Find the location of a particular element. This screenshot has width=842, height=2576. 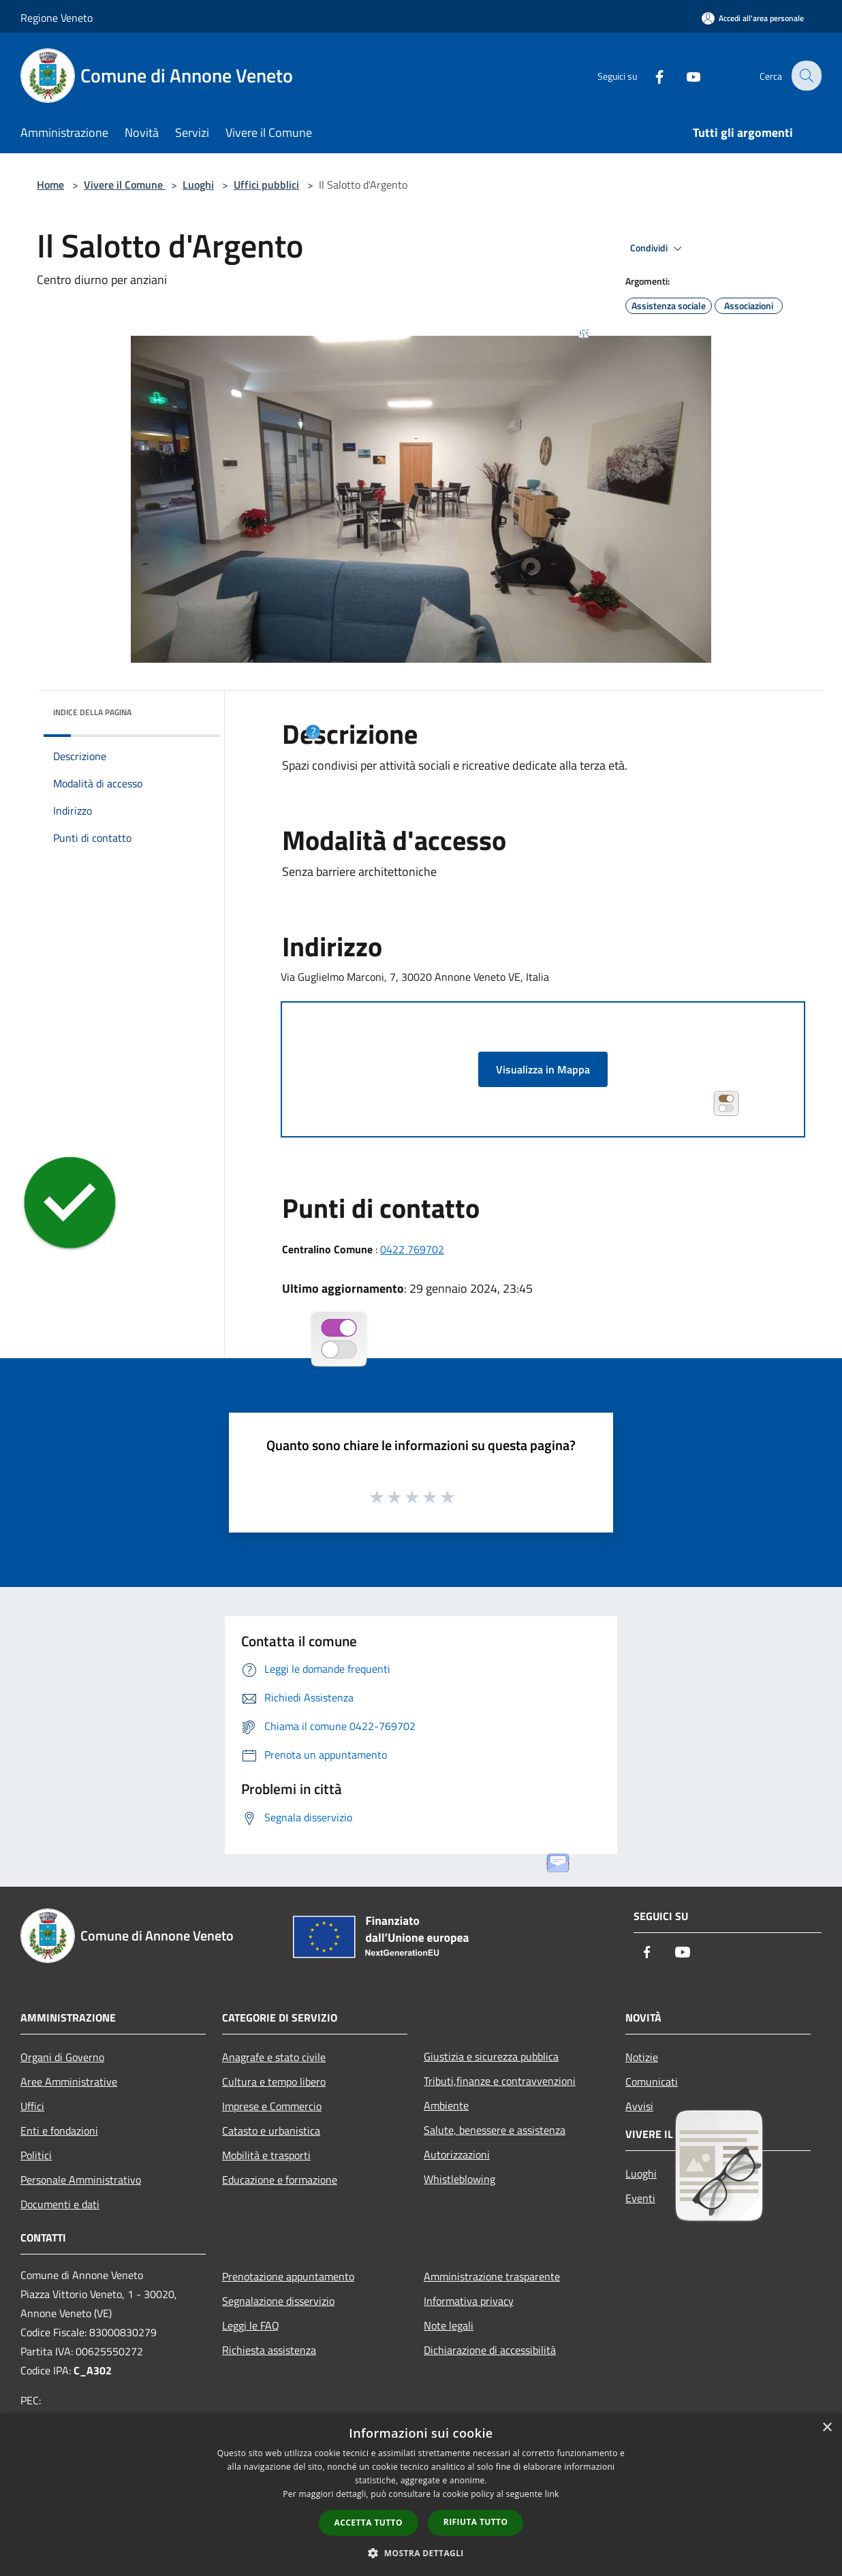

open email application is located at coordinates (558, 1863).